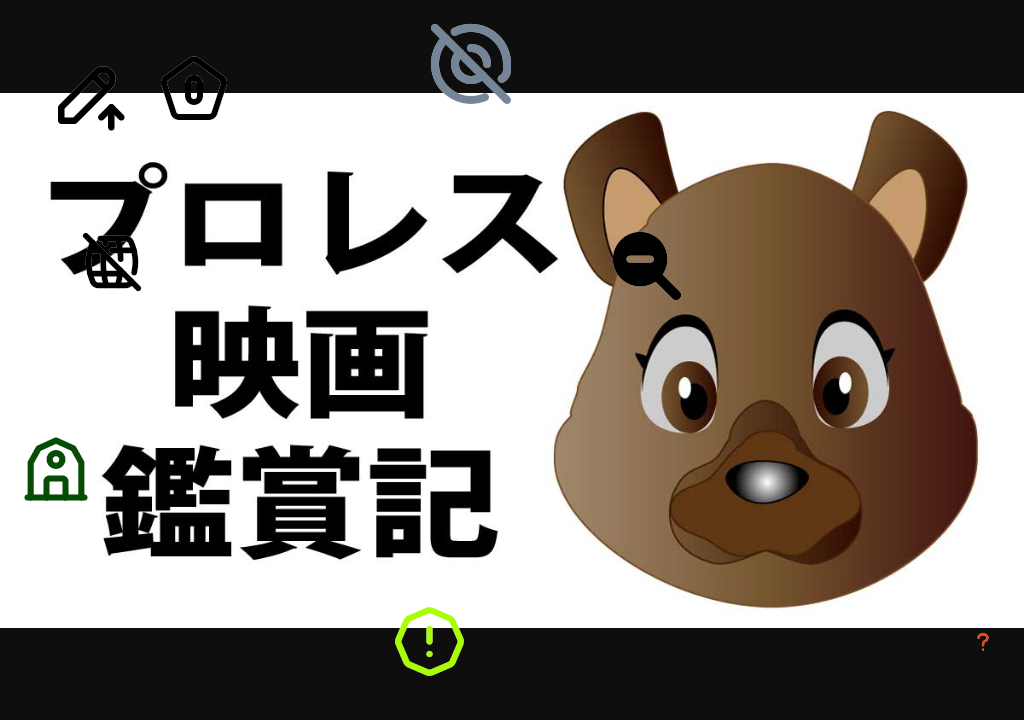 The height and width of the screenshot is (720, 1024). What do you see at coordinates (112, 262) in the screenshot?
I see `indicates barrel or container is unavailable` at bounding box center [112, 262].